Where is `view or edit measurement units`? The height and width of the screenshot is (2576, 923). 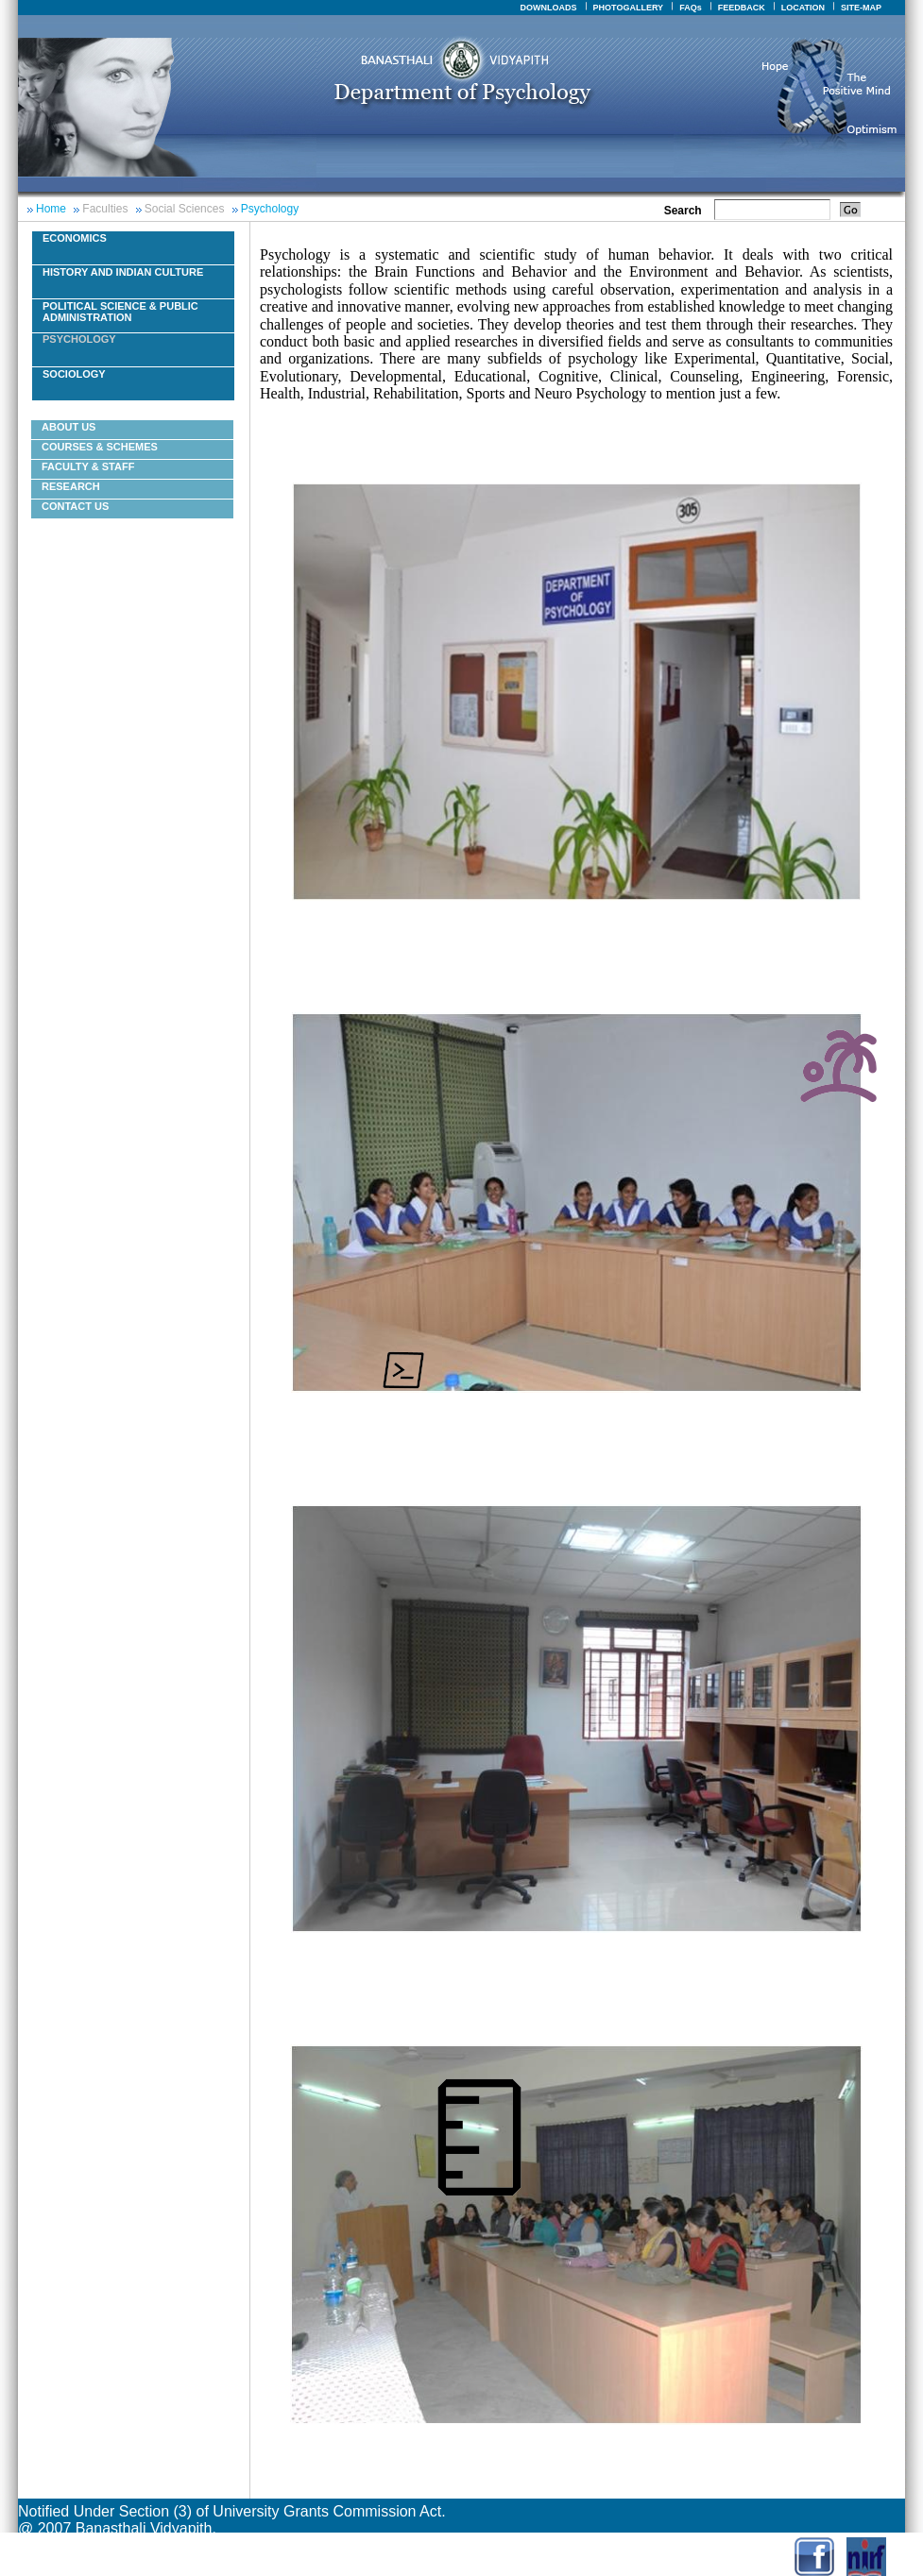
view or edit measurement units is located at coordinates (479, 2137).